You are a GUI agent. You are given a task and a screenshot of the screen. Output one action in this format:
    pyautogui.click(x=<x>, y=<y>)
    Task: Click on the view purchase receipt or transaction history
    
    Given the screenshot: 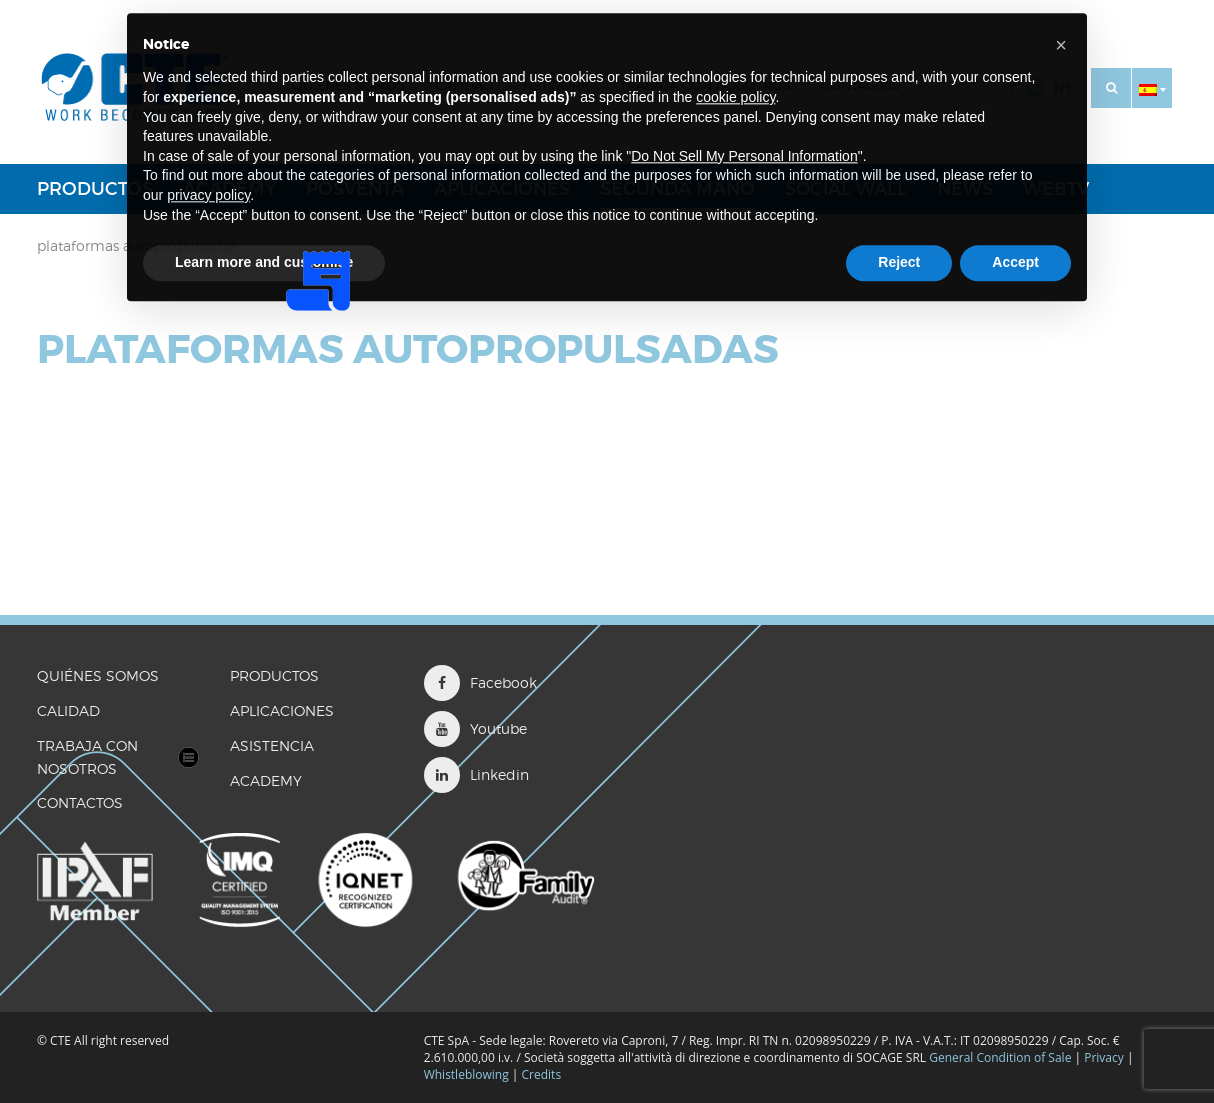 What is the action you would take?
    pyautogui.click(x=318, y=281)
    